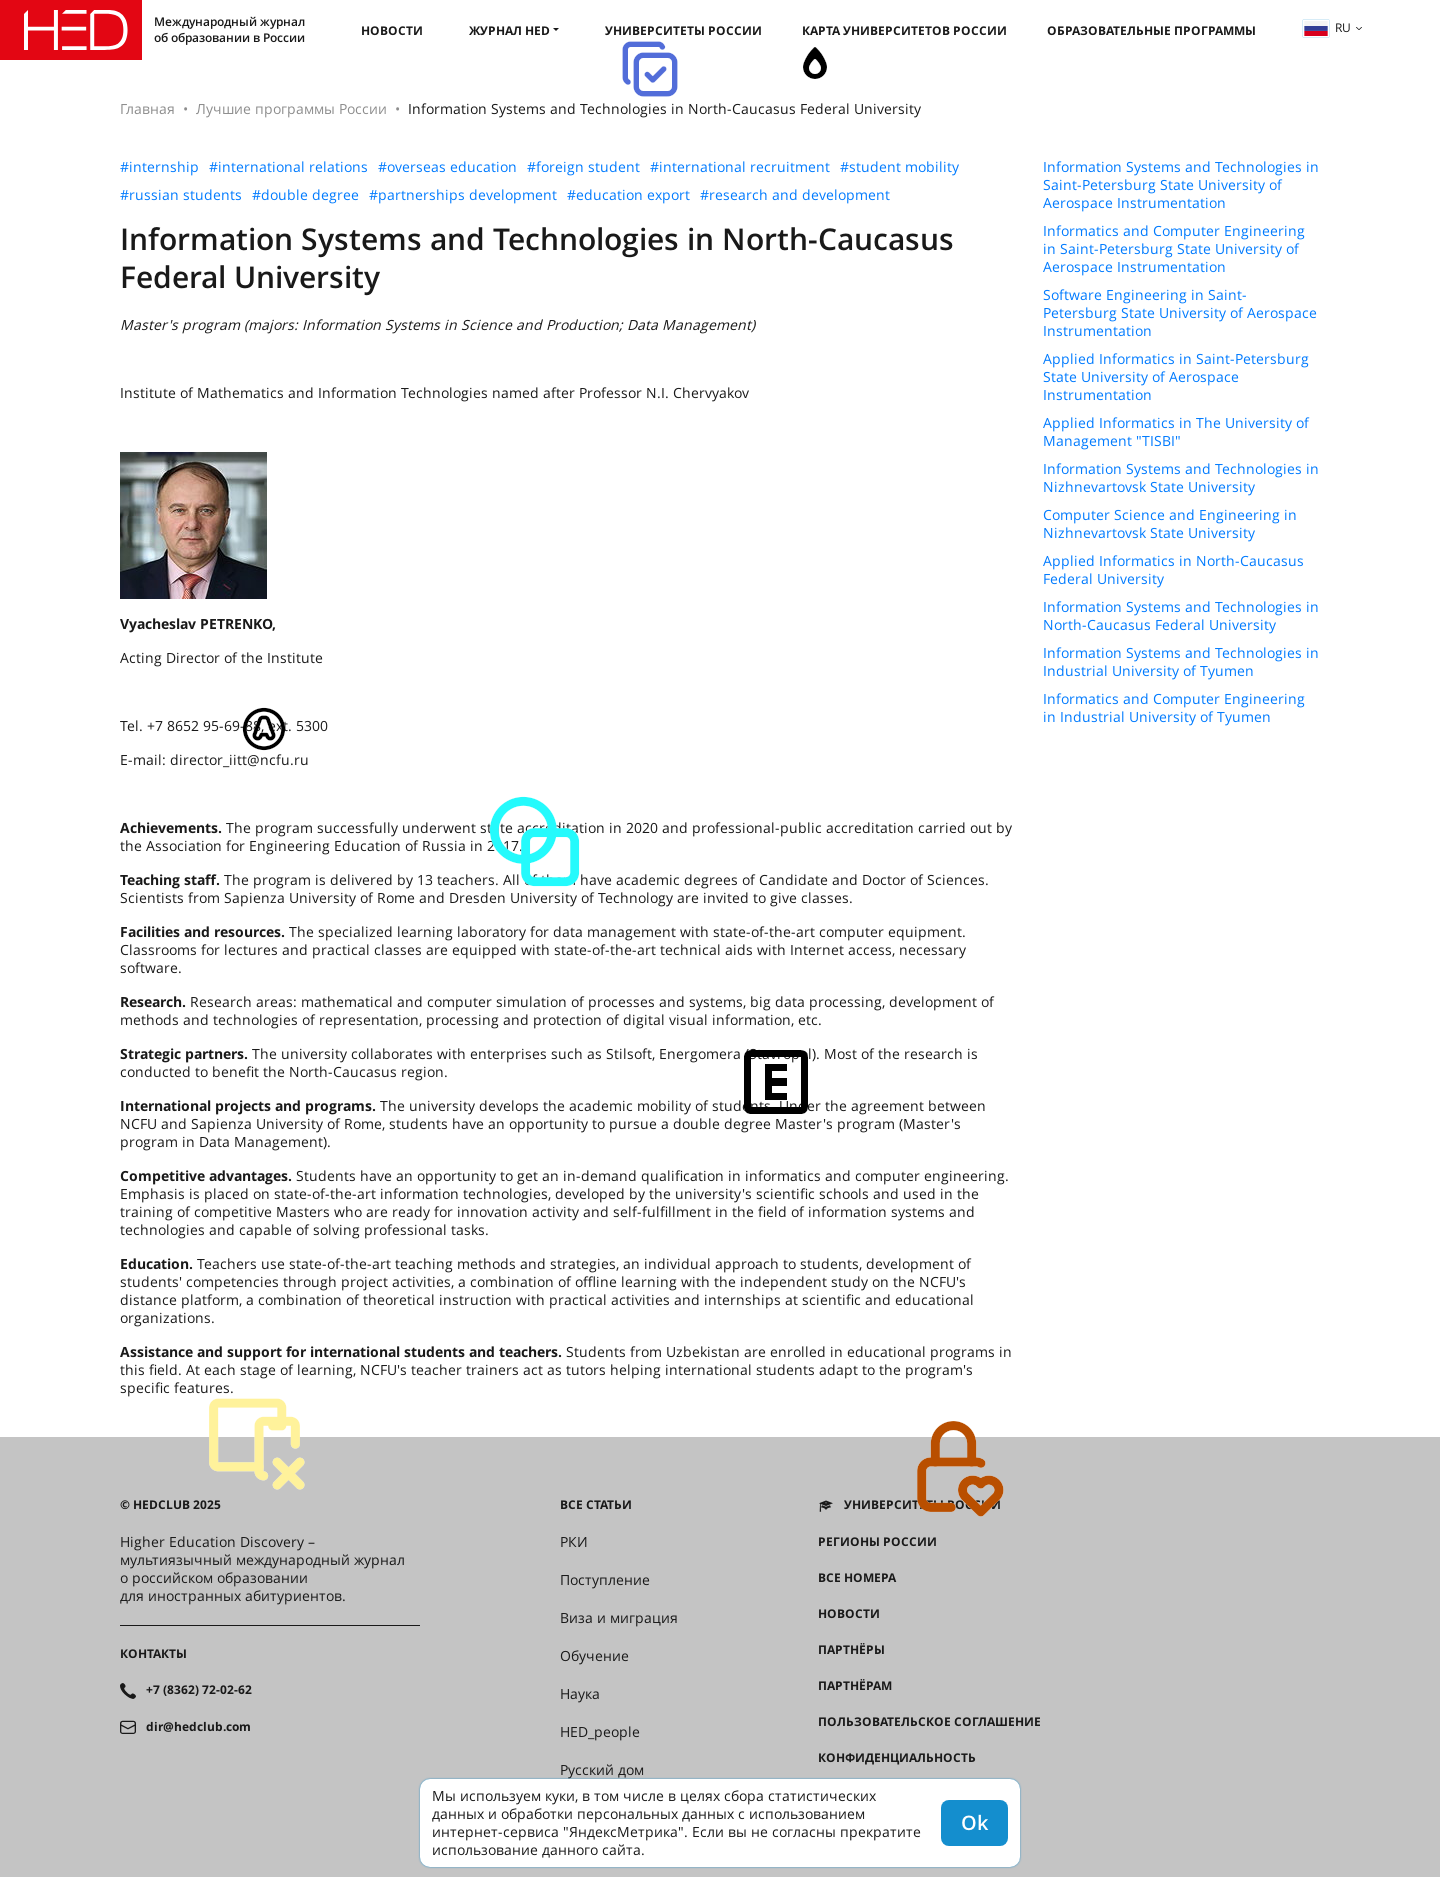 The height and width of the screenshot is (1877, 1440). I want to click on content copied successfully to clipboard, so click(650, 69).